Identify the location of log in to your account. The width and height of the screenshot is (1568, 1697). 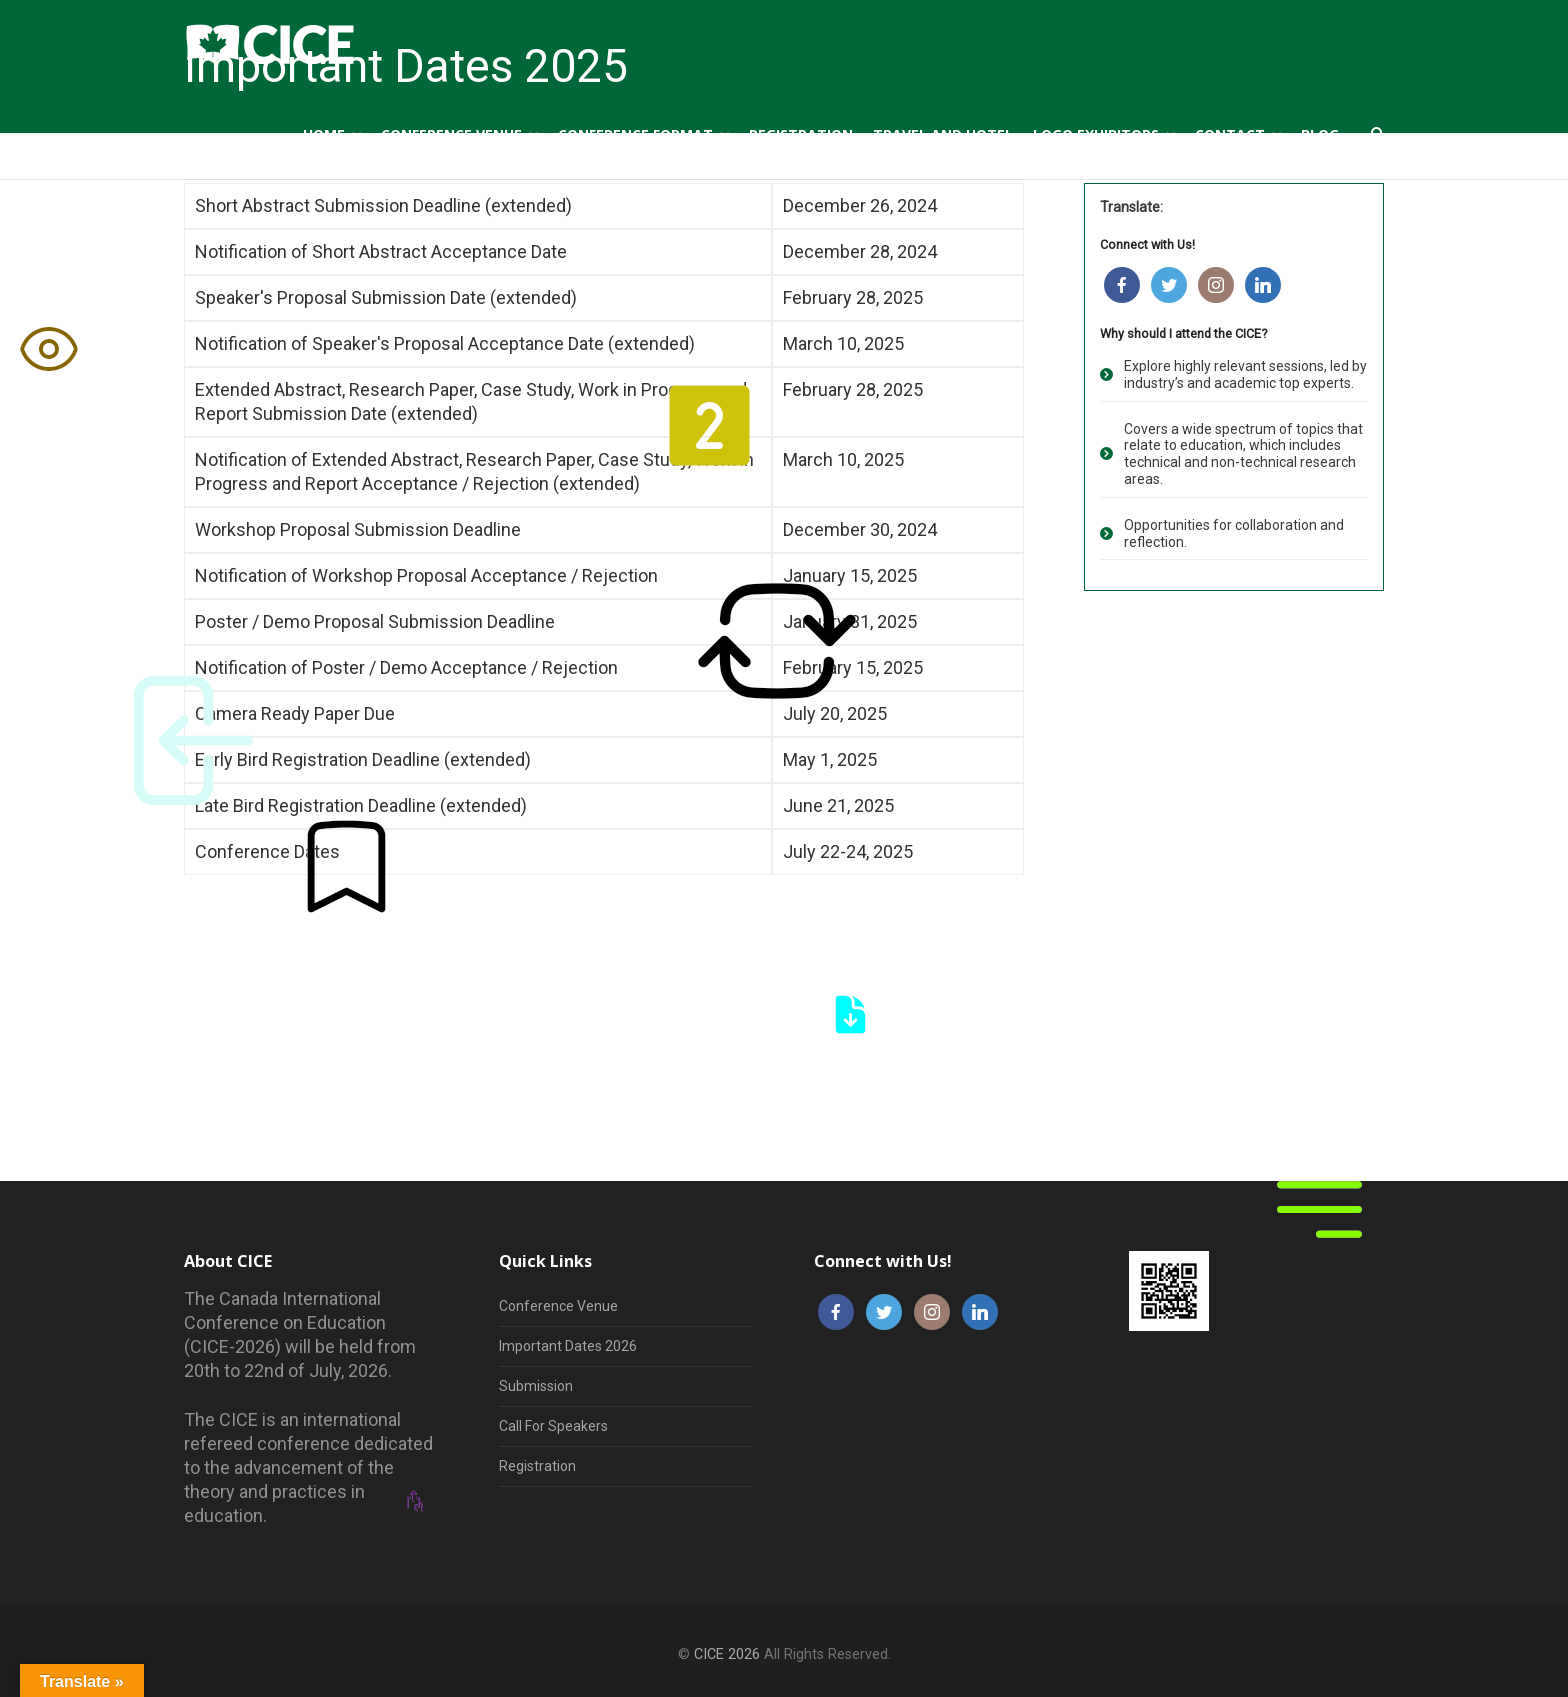
(183, 740).